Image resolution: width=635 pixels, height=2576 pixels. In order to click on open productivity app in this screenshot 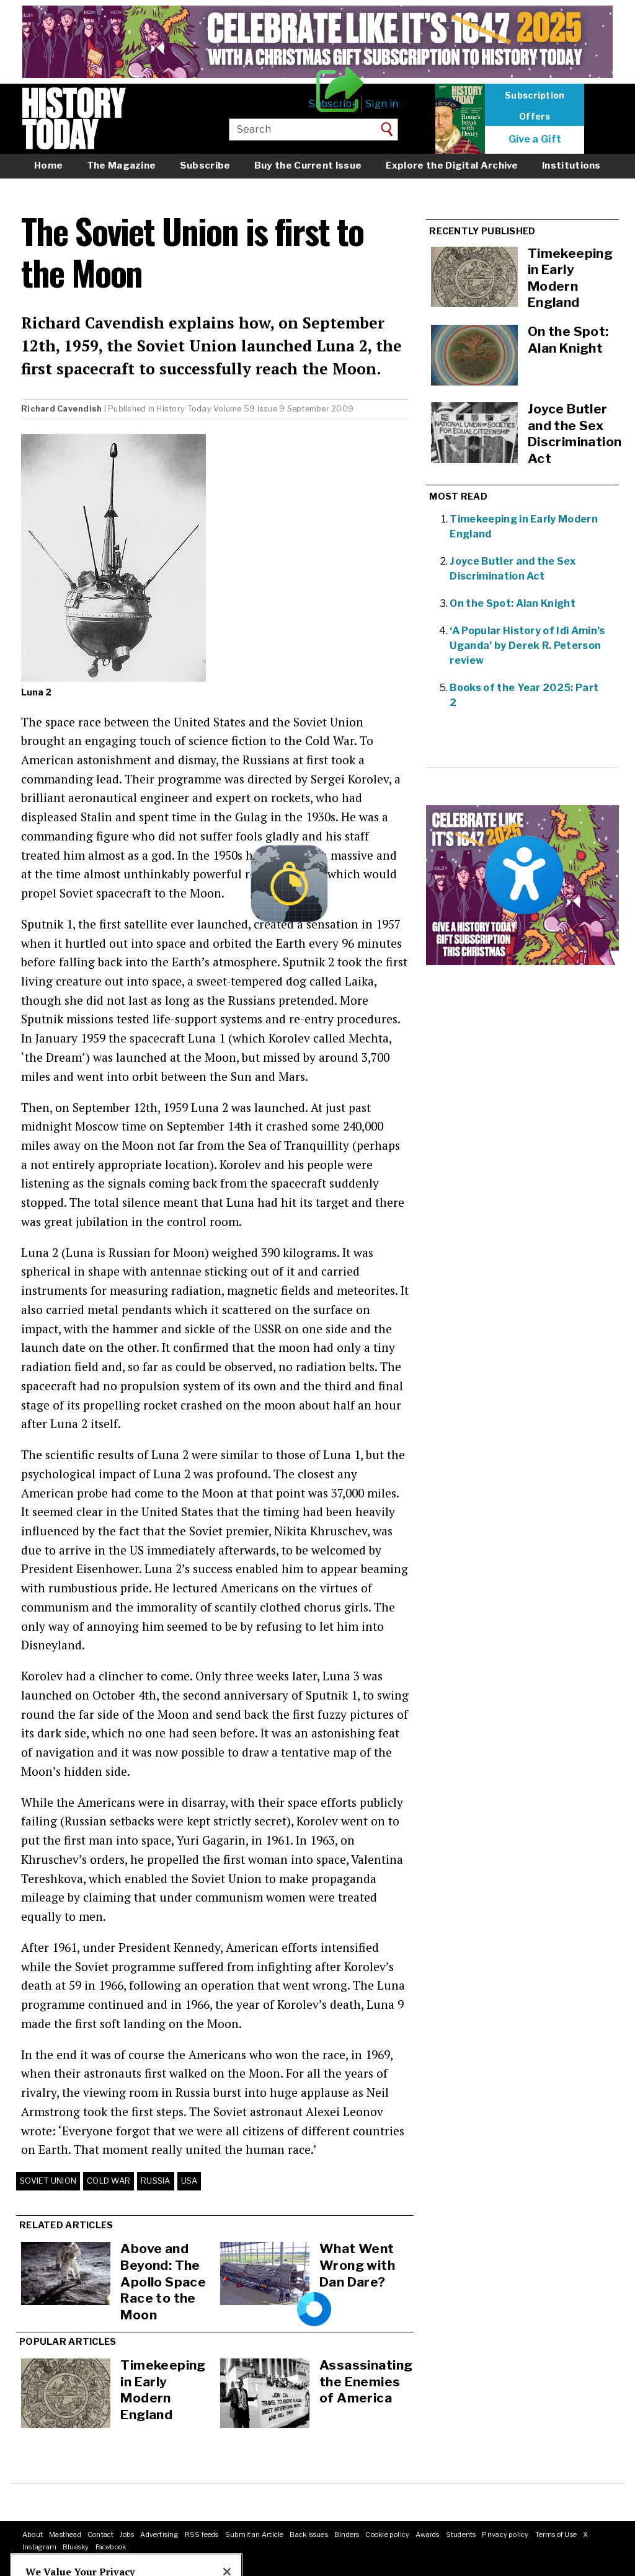, I will do `click(314, 2309)`.